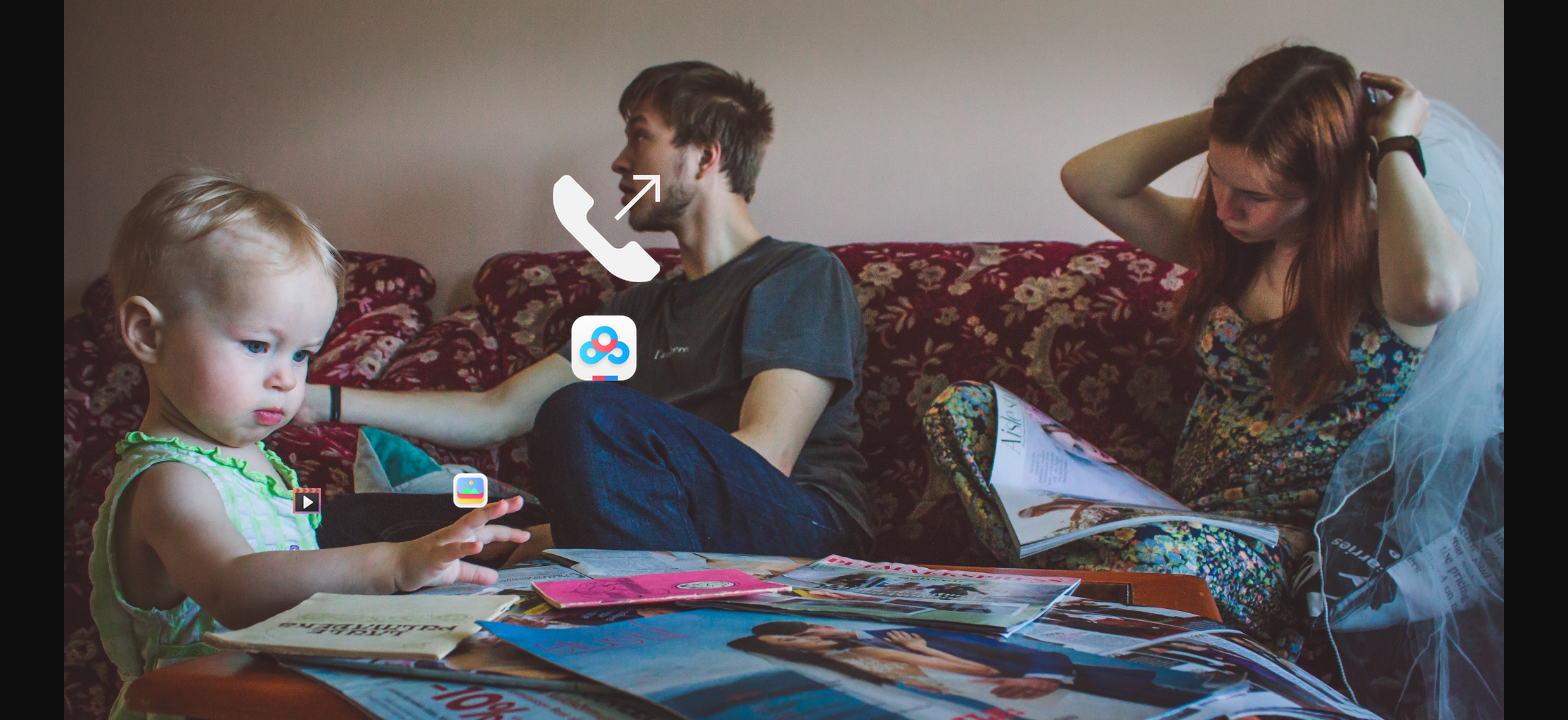 This screenshot has width=1568, height=720. I want to click on indicates an outgoing call was made, so click(606, 228).